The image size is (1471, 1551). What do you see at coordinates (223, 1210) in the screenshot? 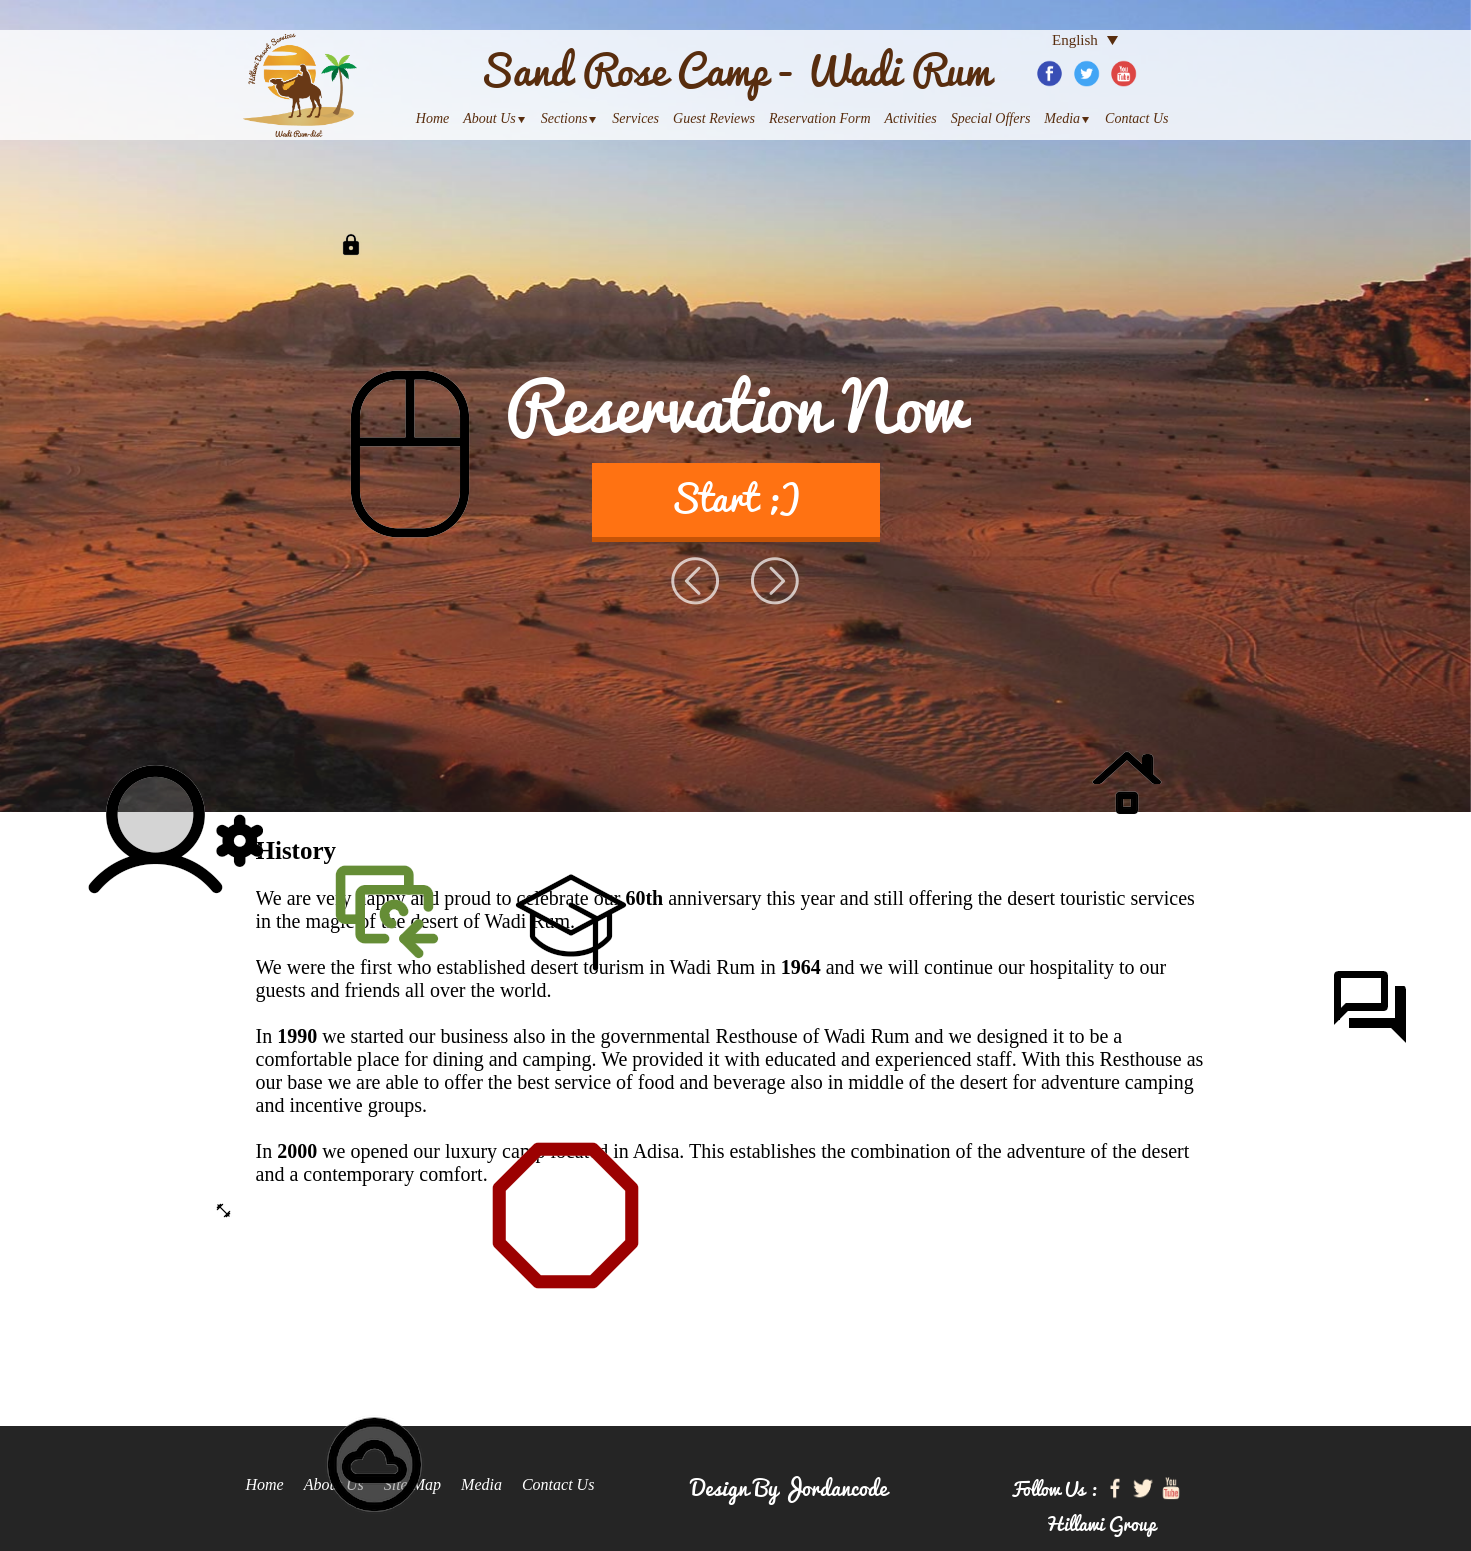
I see `access fitness or workout features` at bounding box center [223, 1210].